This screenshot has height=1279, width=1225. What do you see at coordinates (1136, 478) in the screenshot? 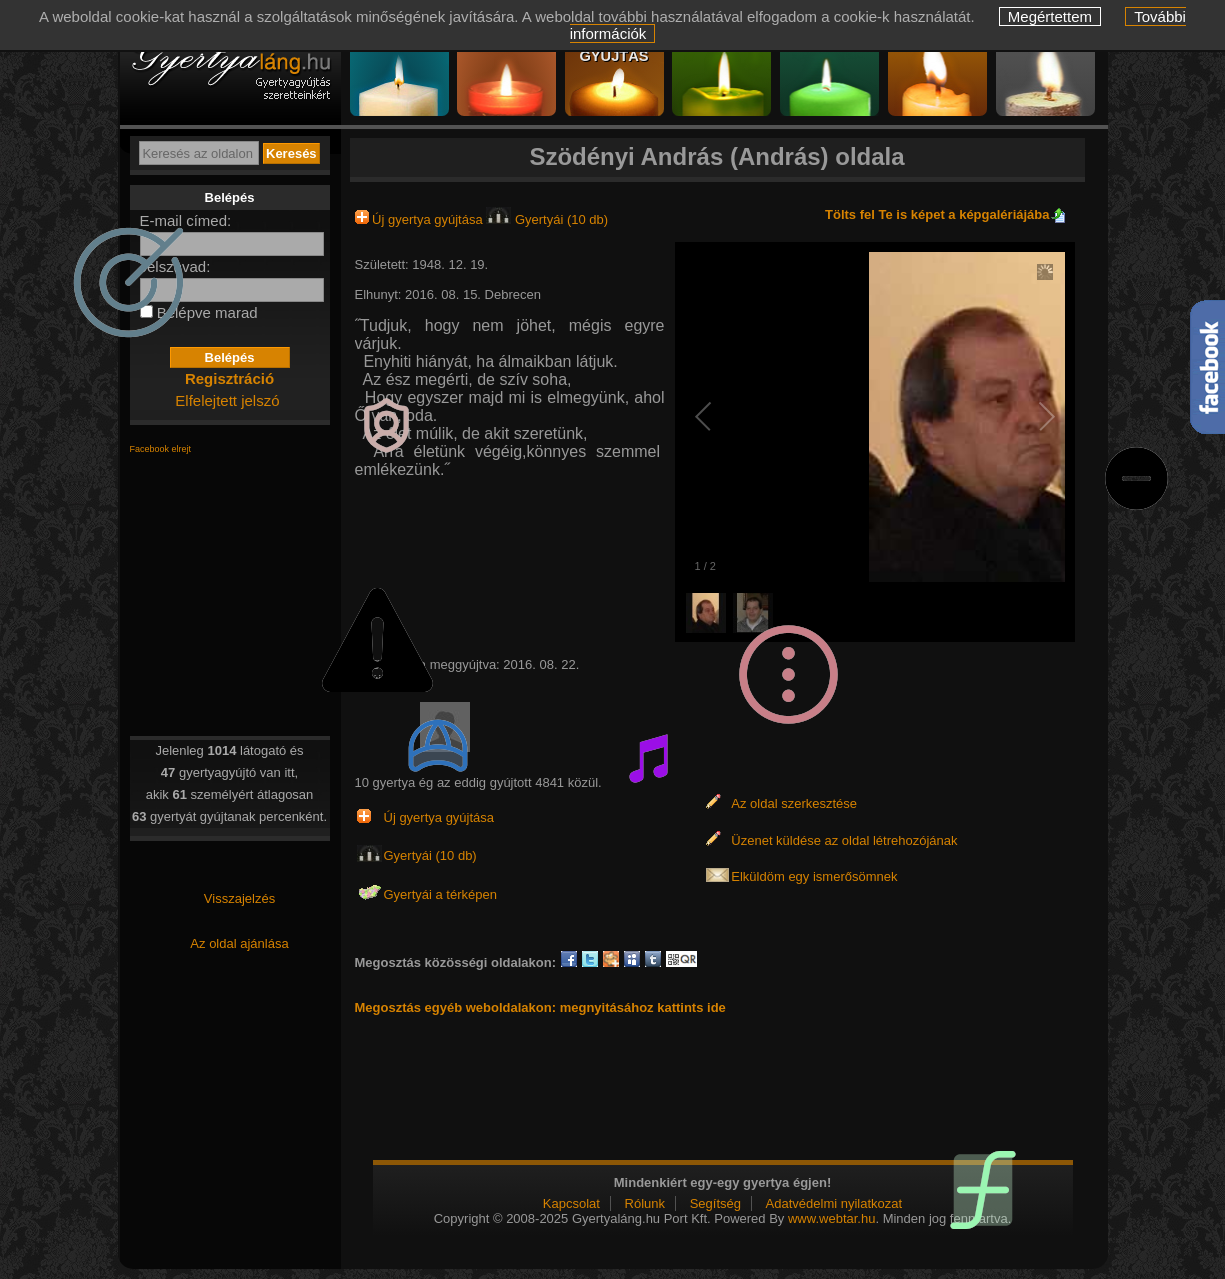
I see `remove an item from a list` at bounding box center [1136, 478].